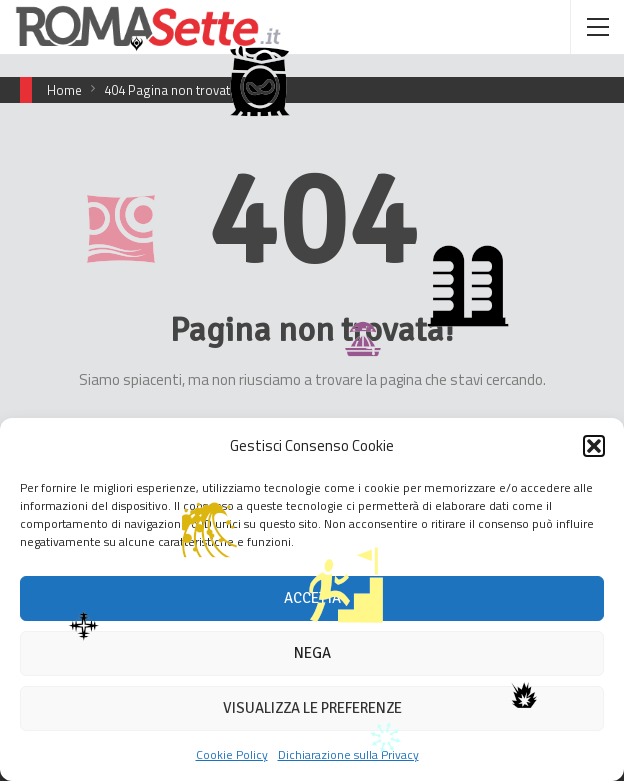 This screenshot has height=781, width=624. What do you see at coordinates (468, 286) in the screenshot?
I see `represents a data center or server infrastructure` at bounding box center [468, 286].